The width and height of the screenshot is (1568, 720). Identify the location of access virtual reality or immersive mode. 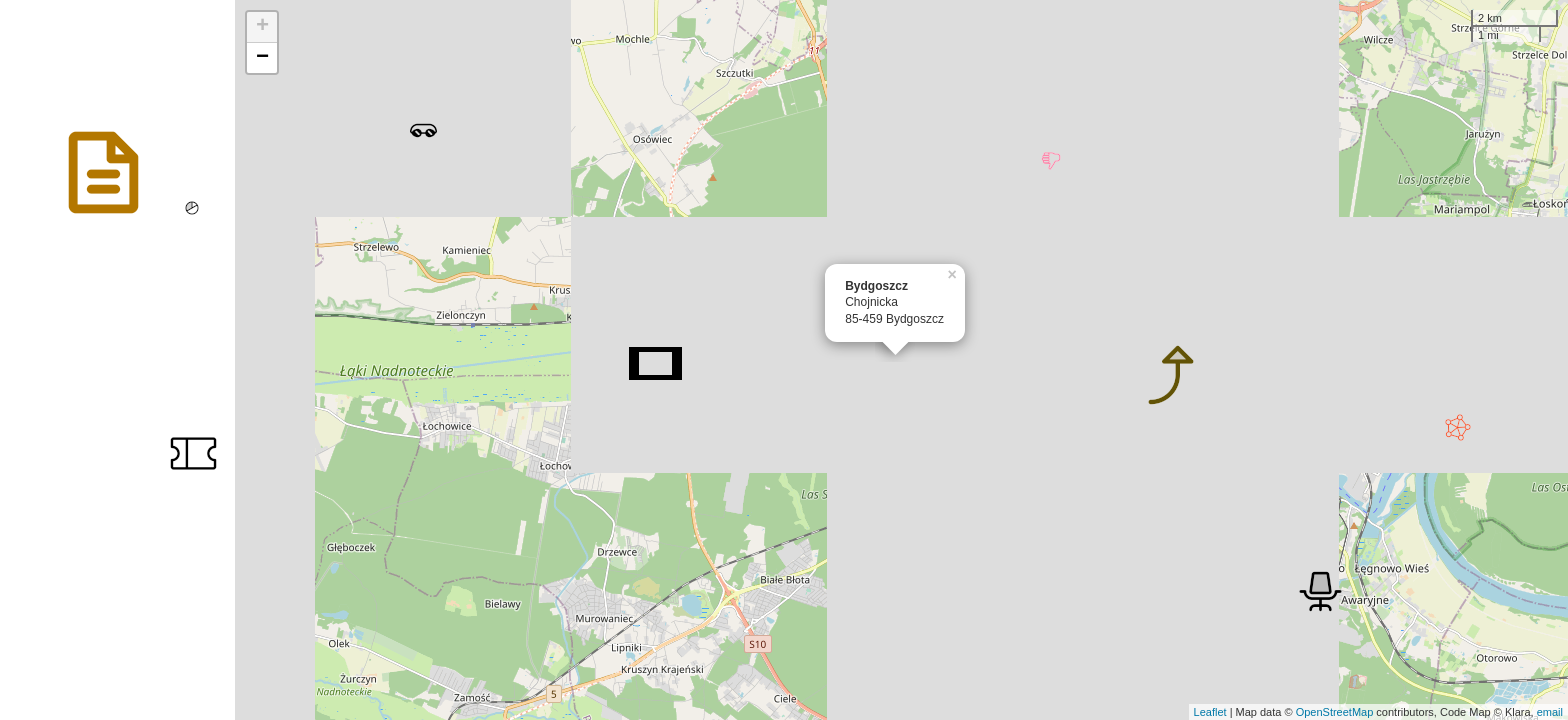
(423, 130).